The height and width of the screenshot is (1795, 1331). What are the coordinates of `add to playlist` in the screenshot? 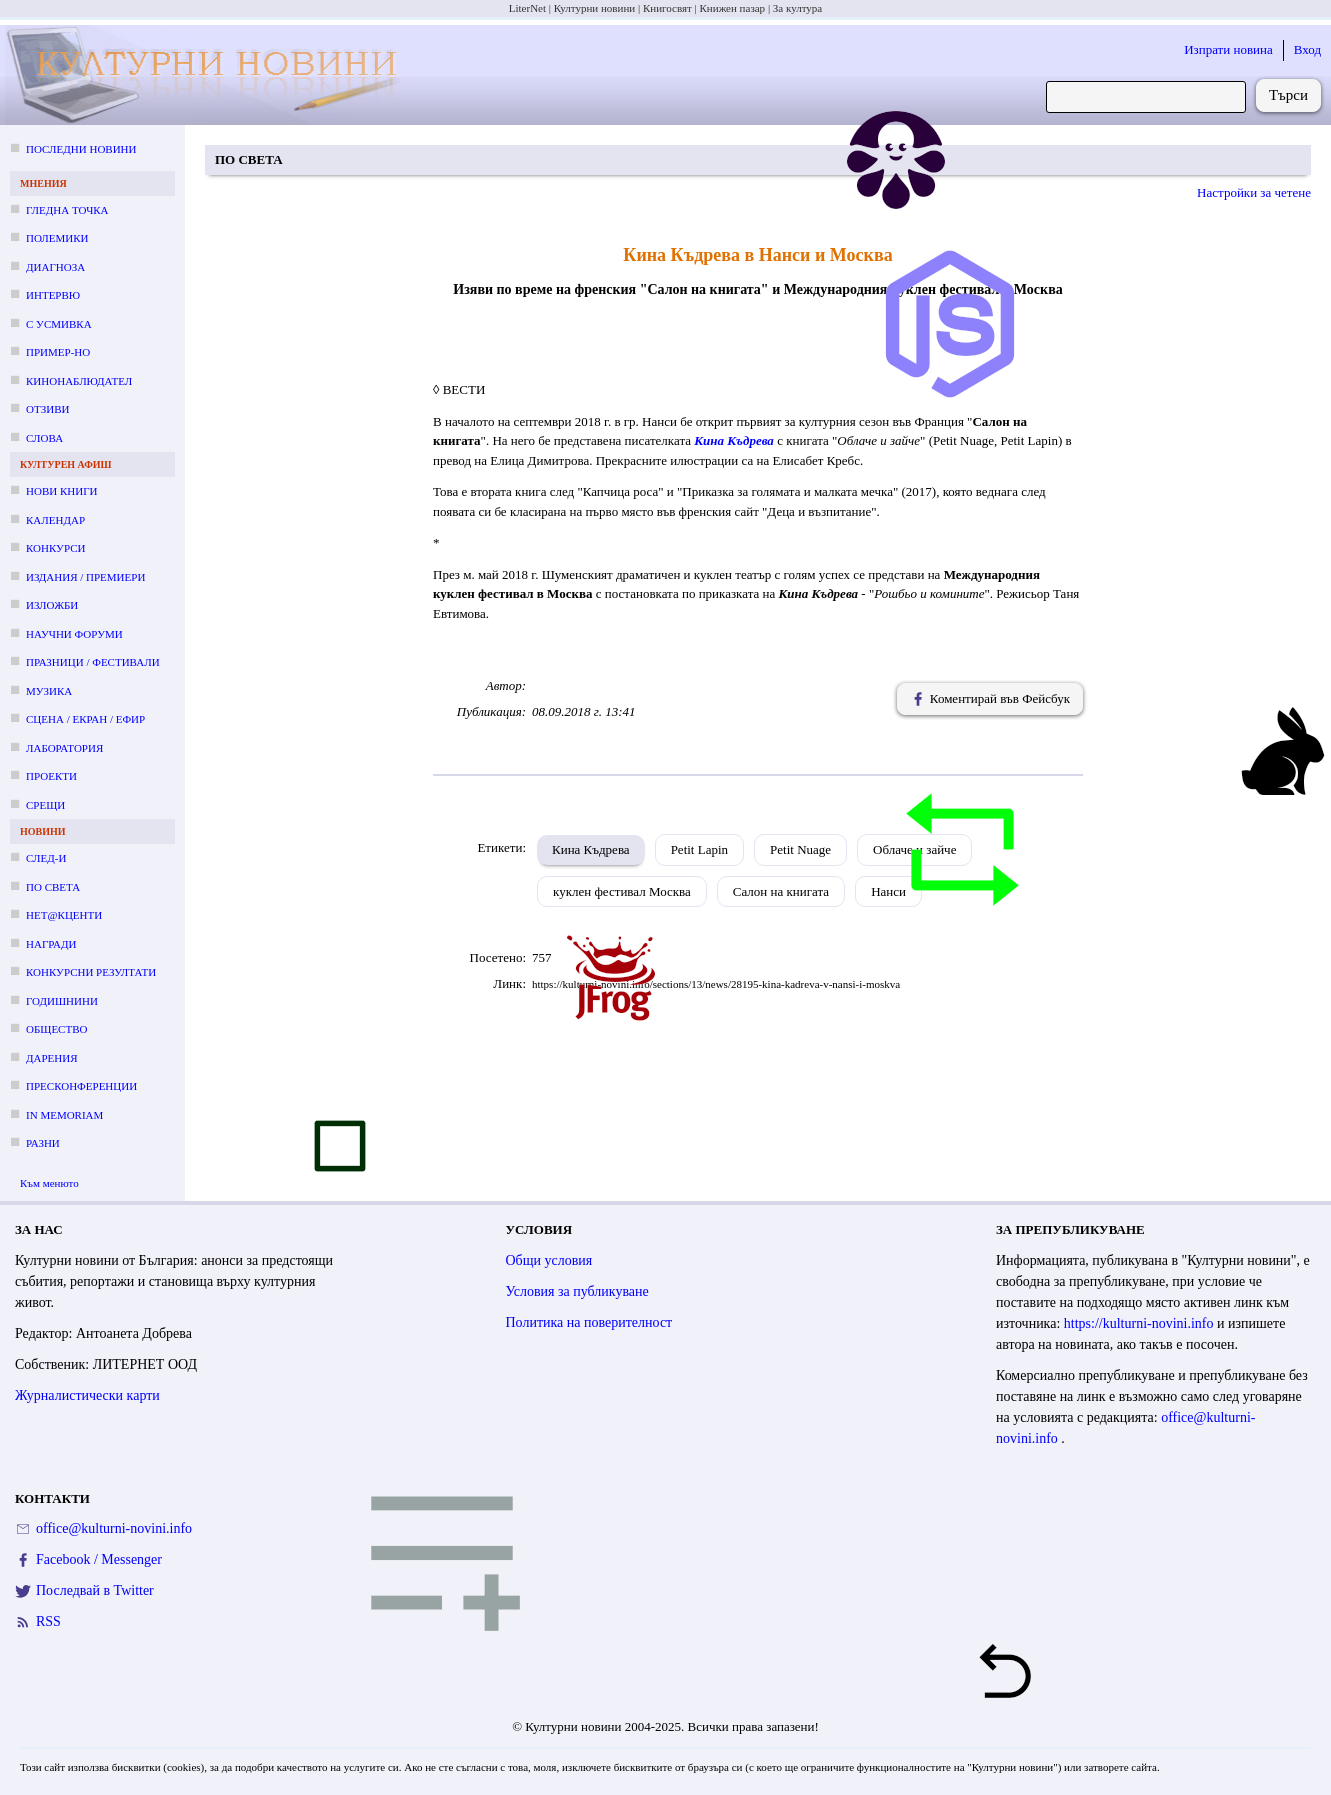 It's located at (442, 1553).